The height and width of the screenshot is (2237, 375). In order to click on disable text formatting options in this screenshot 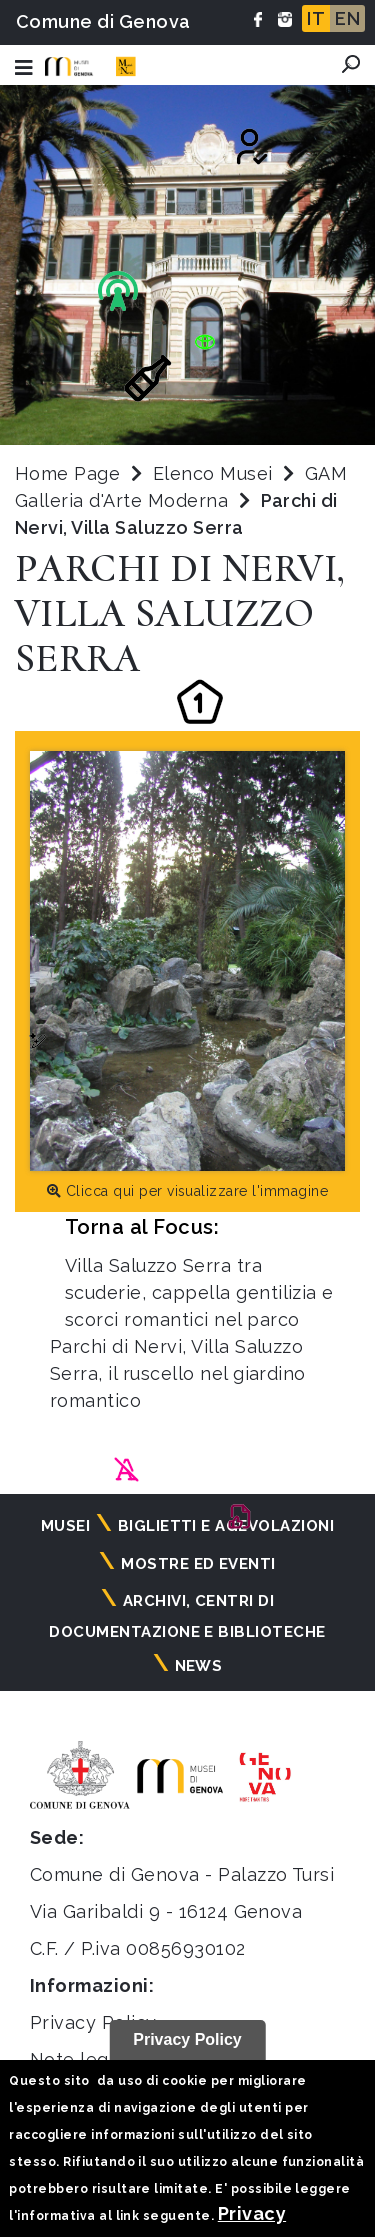, I will do `click(126, 1469)`.